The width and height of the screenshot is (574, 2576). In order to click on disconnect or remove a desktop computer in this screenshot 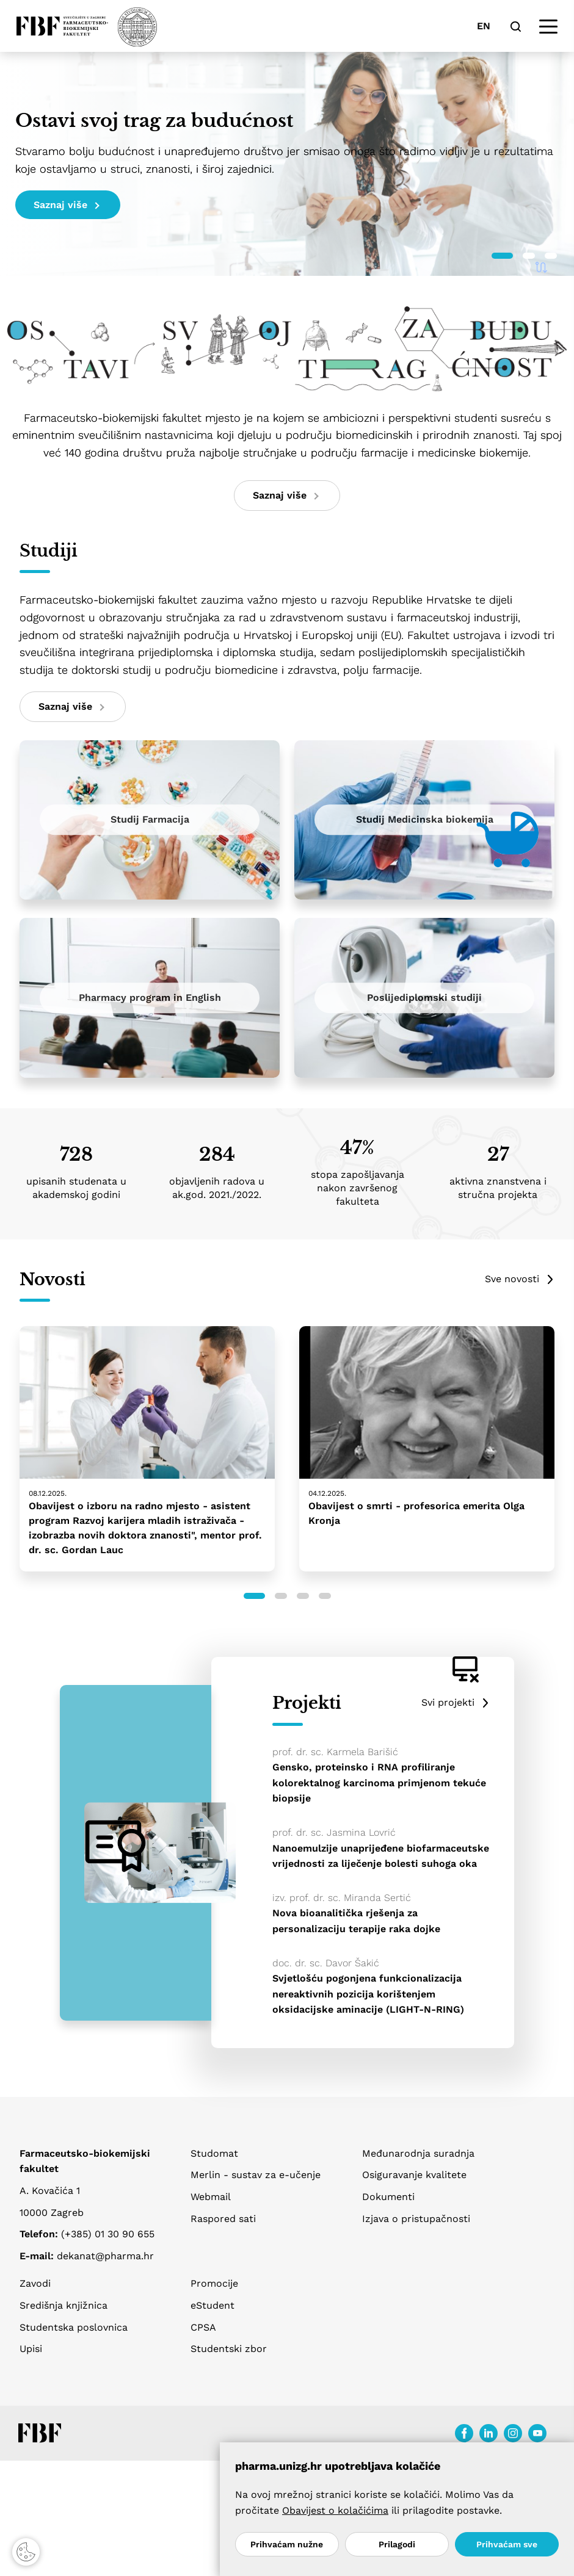, I will do `click(465, 1669)`.